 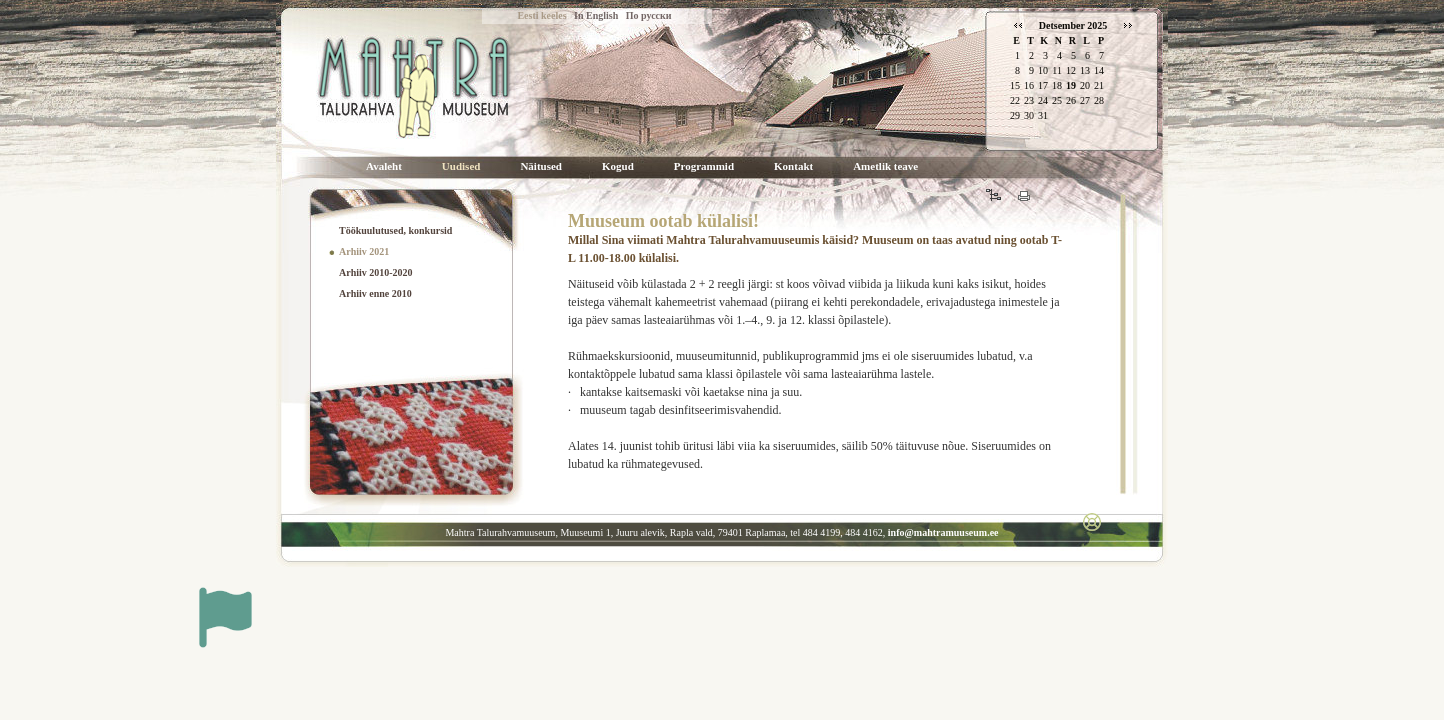 I want to click on access help or support center, so click(x=1092, y=522).